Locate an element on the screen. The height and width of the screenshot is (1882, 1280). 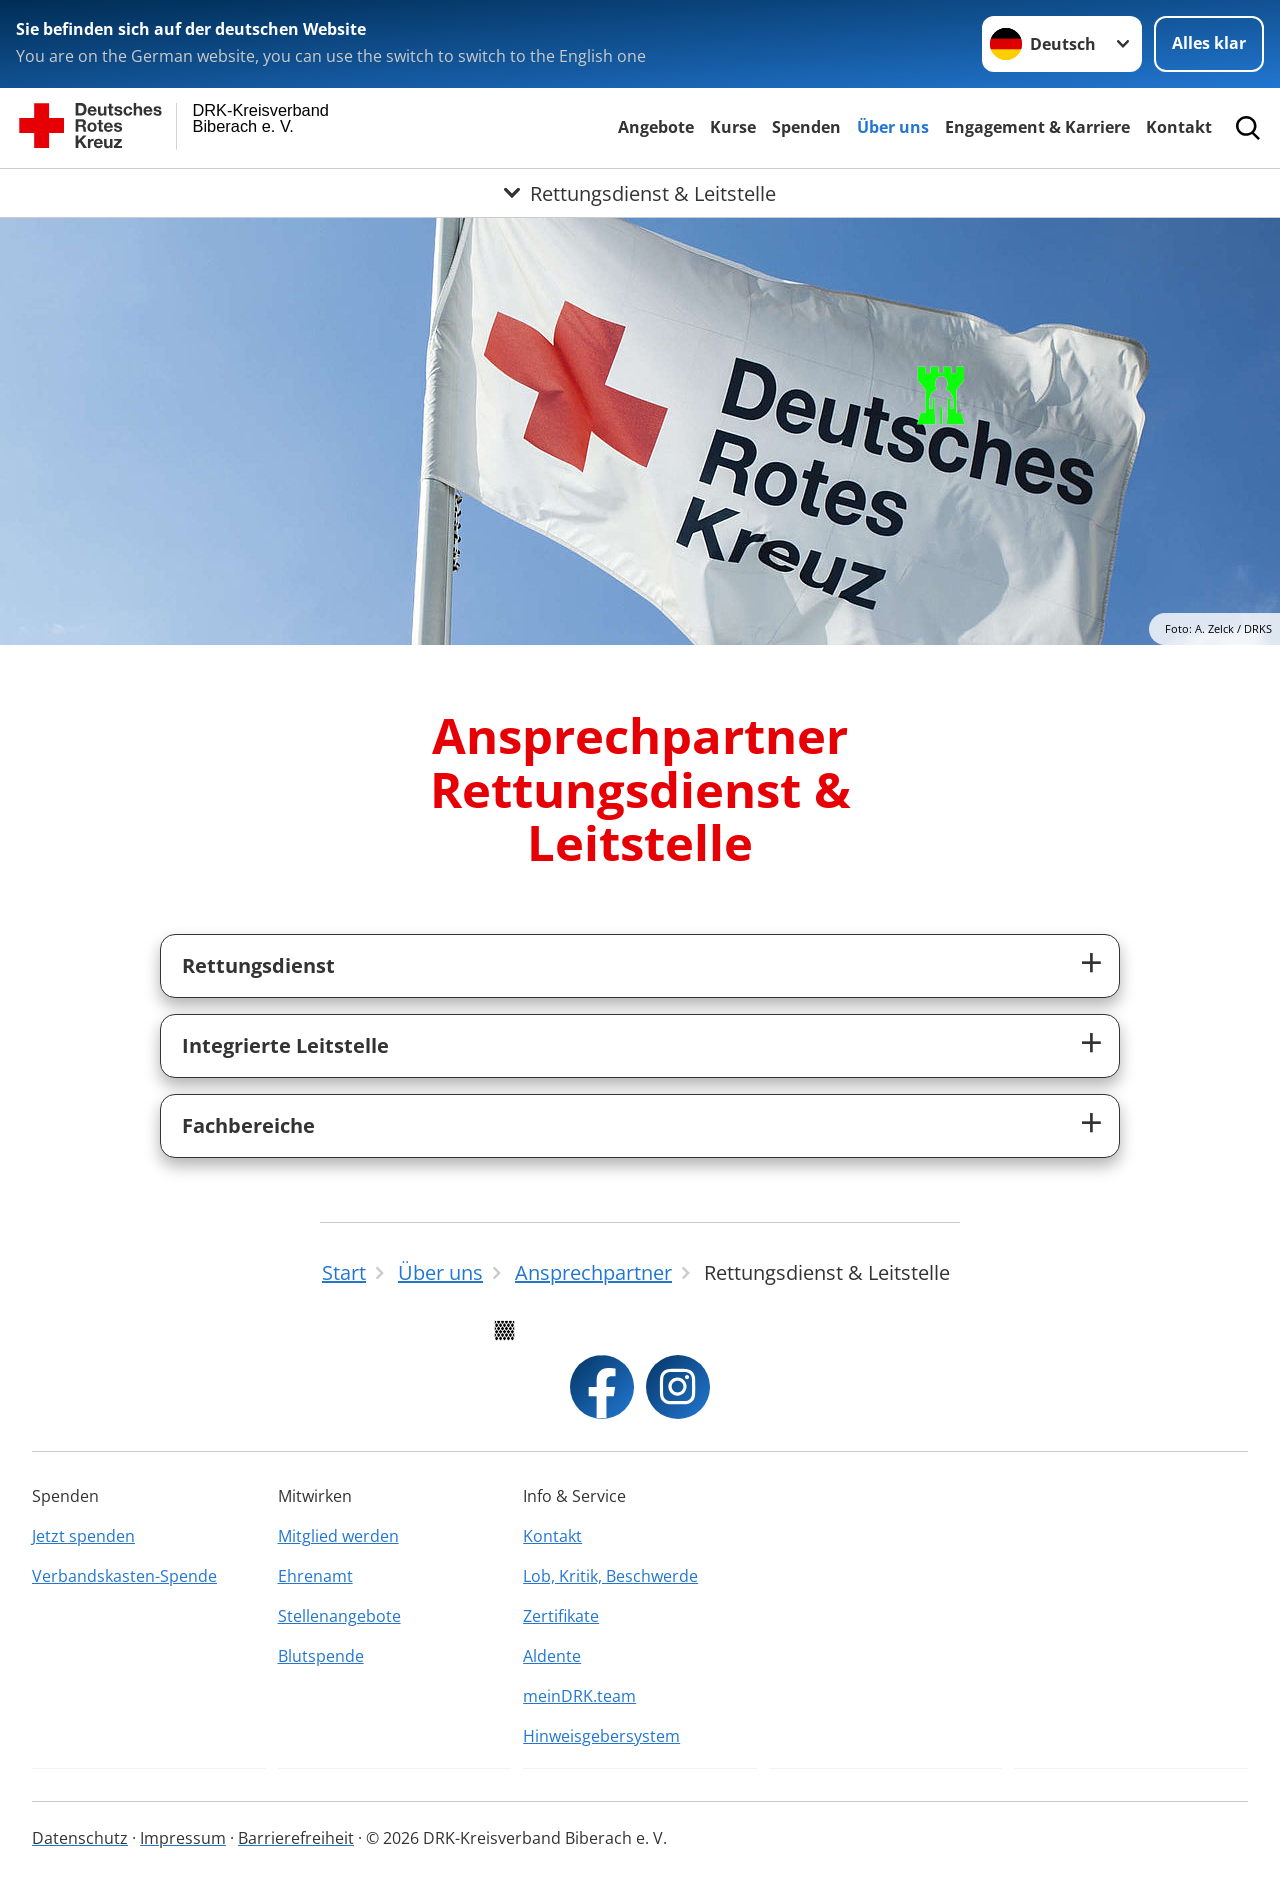
access defensive structures or fortifications is located at coordinates (940, 395).